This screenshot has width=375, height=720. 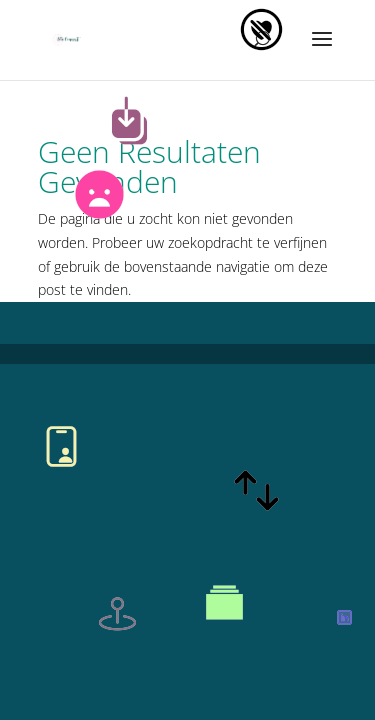 What do you see at coordinates (99, 194) in the screenshot?
I see `rate experience as negative or unsatisfied` at bounding box center [99, 194].